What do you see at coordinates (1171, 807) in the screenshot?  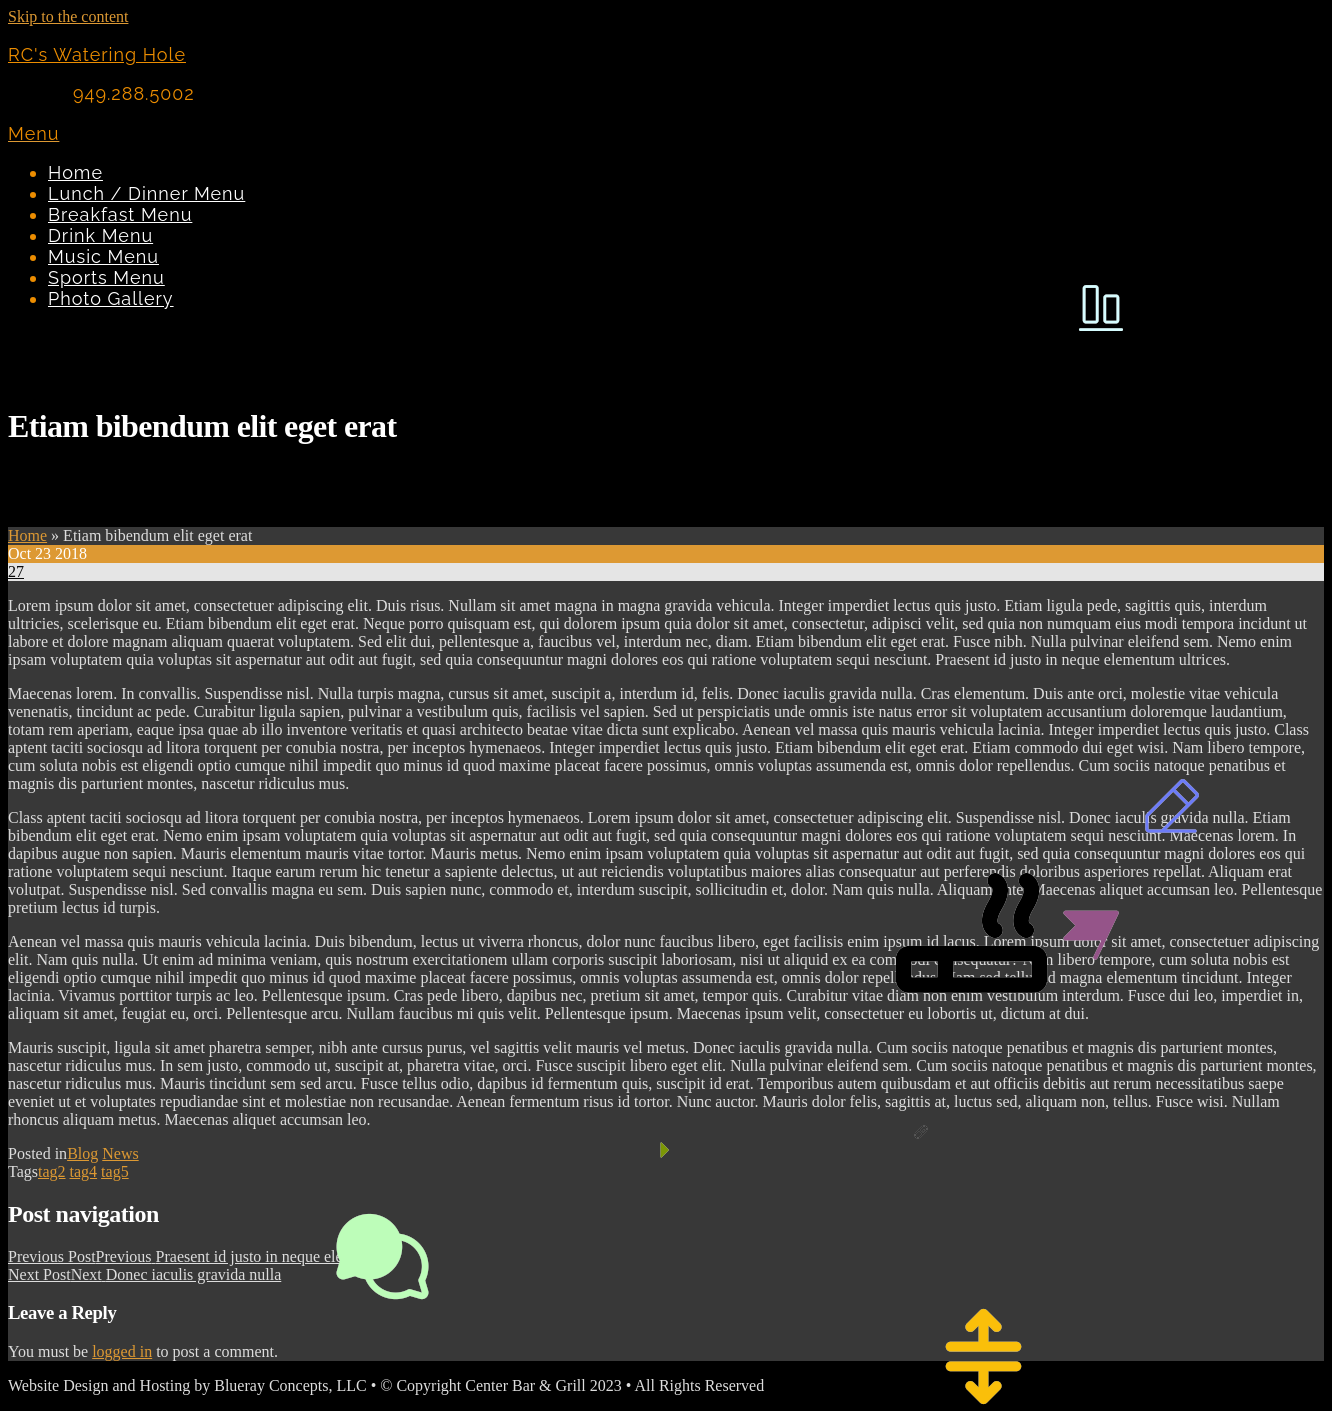 I see `edit content or text` at bounding box center [1171, 807].